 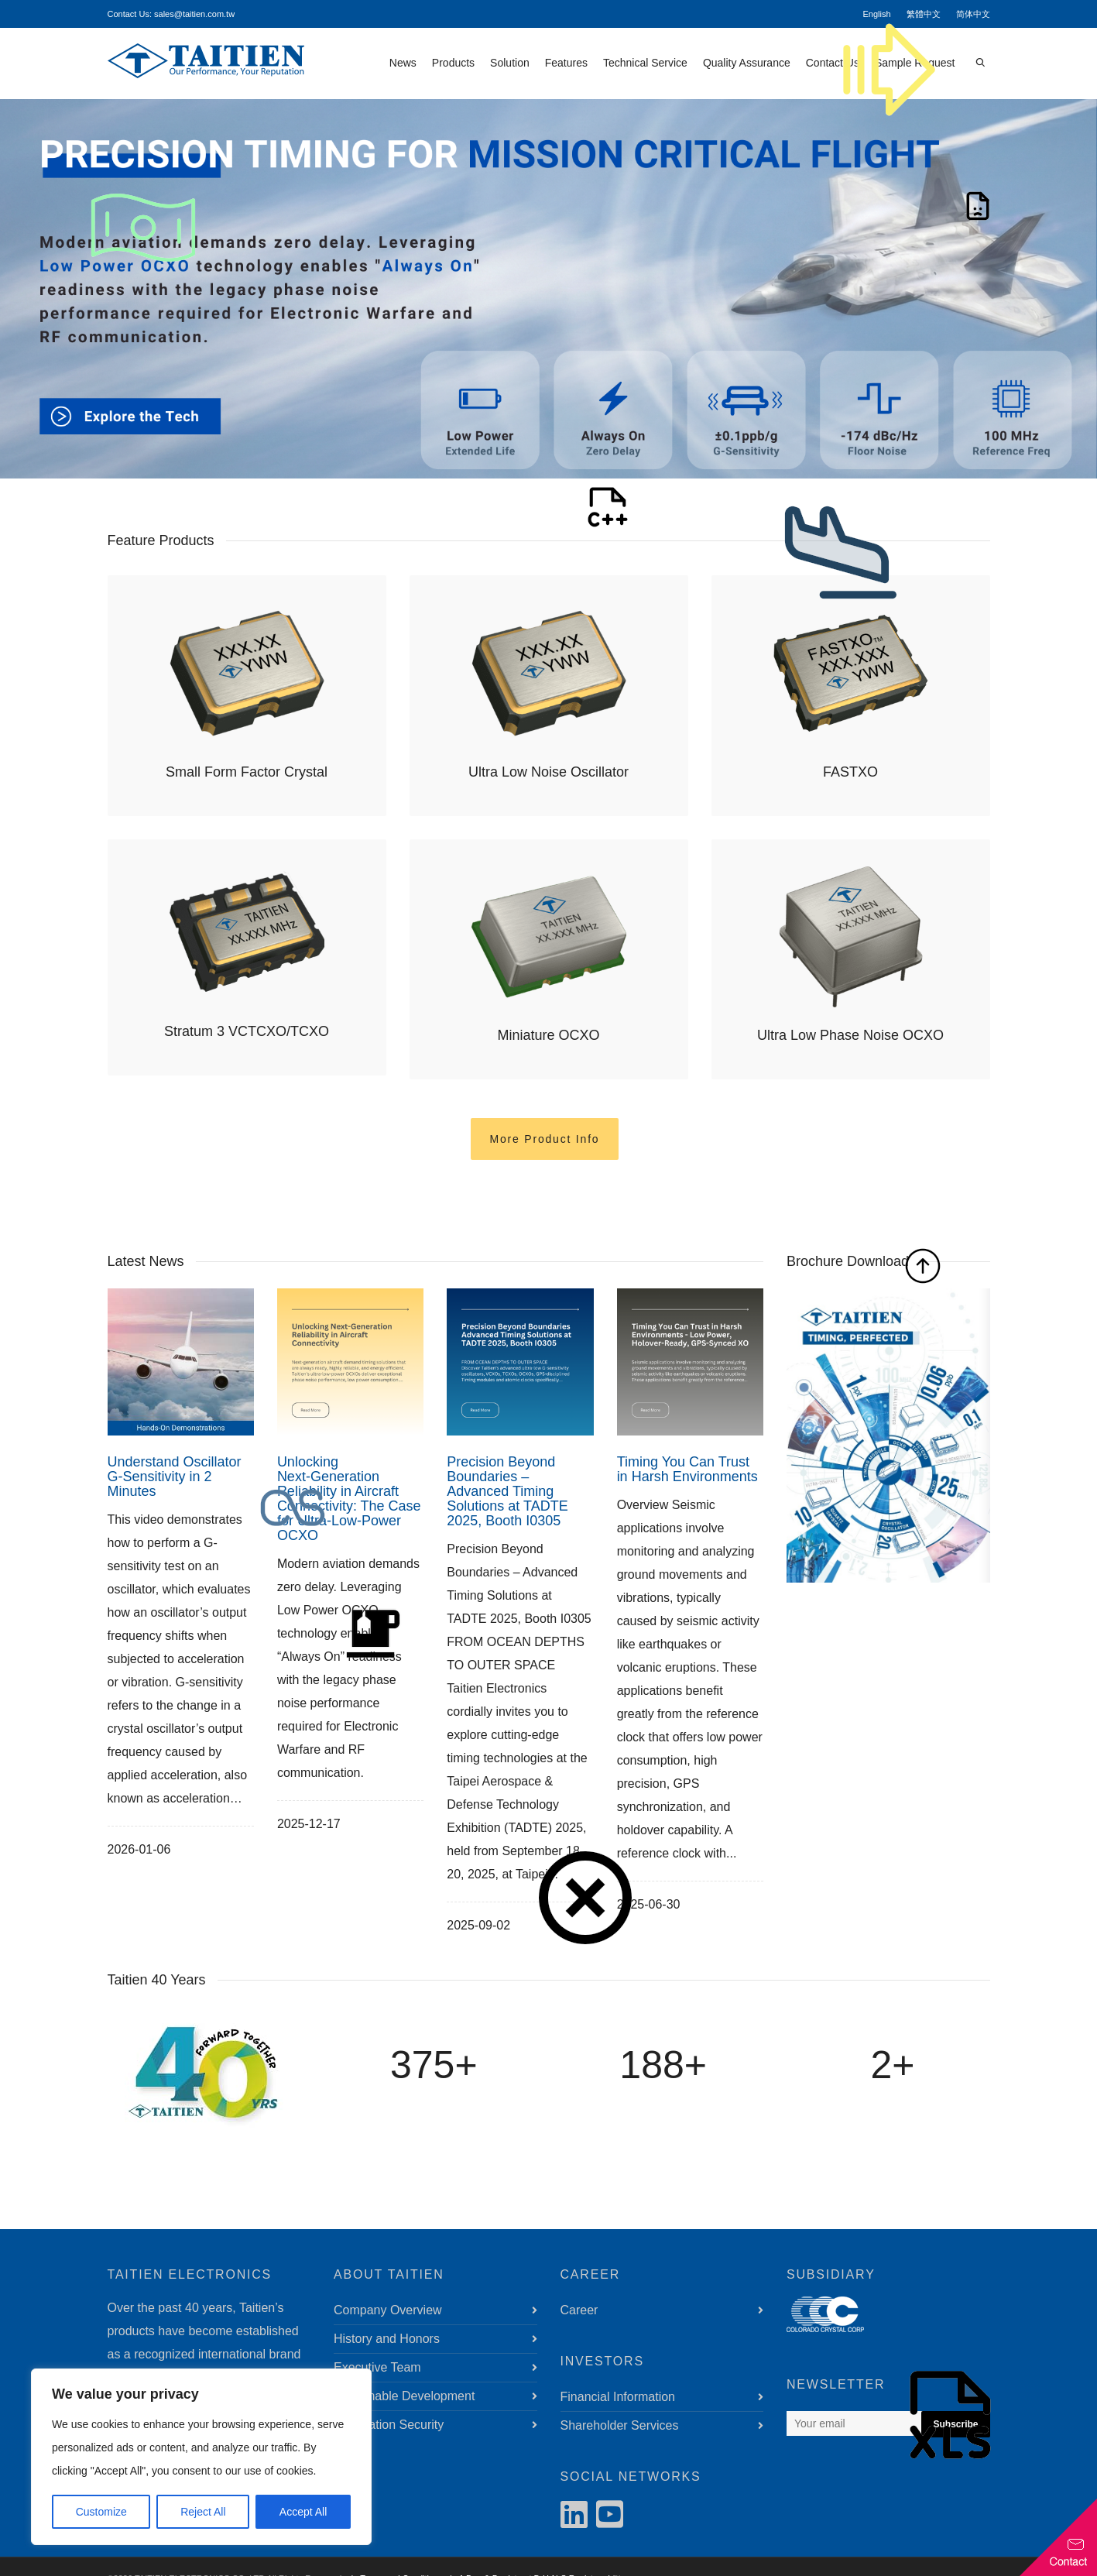 I want to click on close the current window or dialog, so click(x=585, y=1898).